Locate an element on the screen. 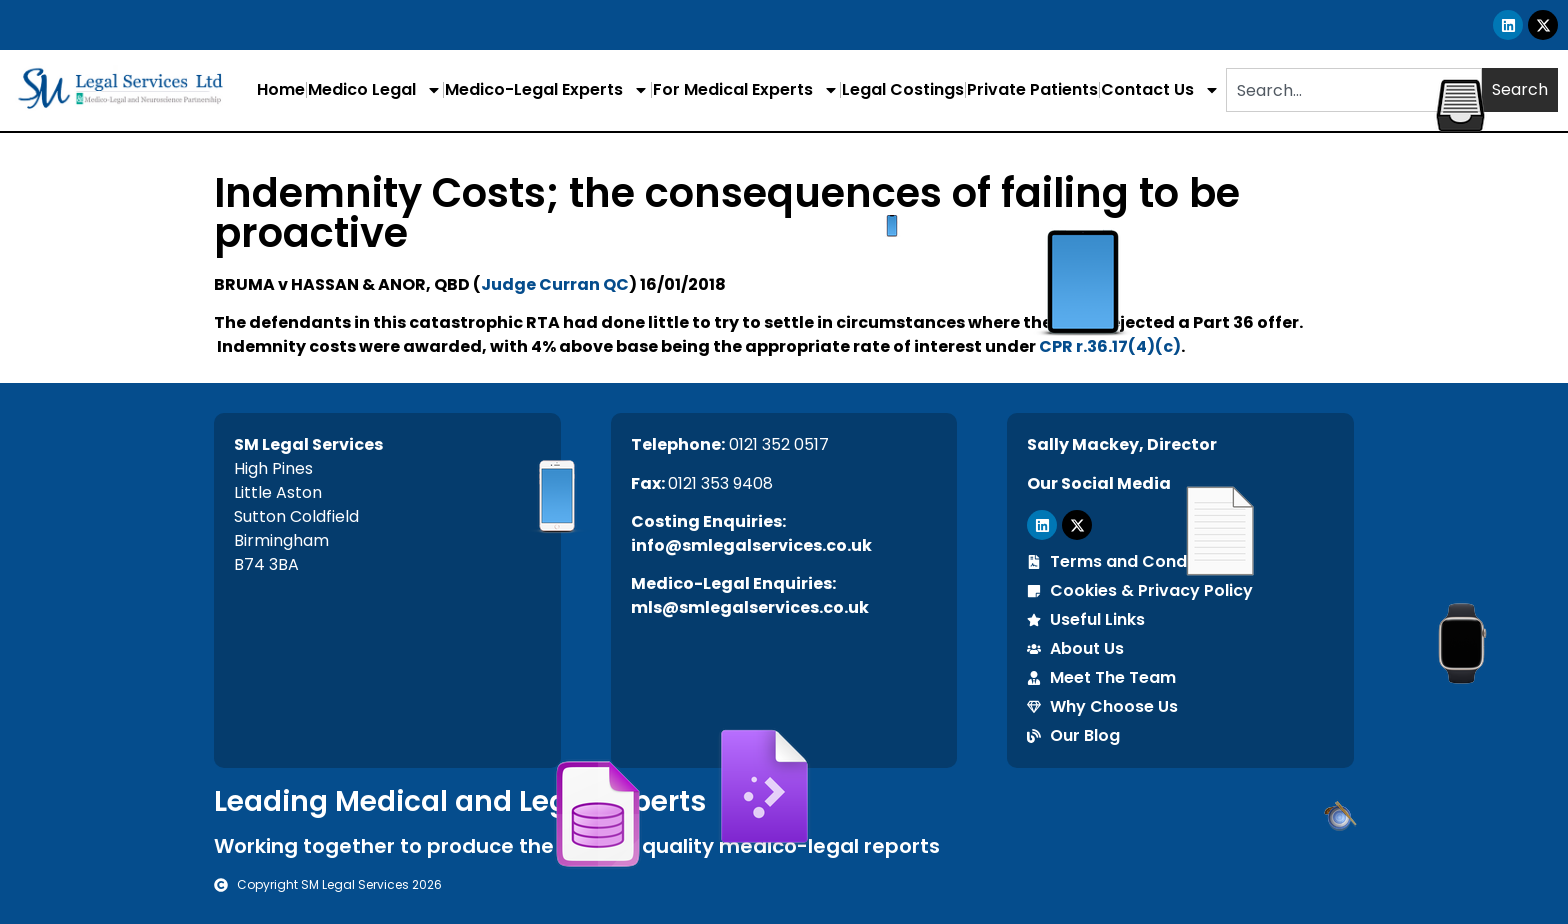 The width and height of the screenshot is (1568, 924). manage connected iPhone device is located at coordinates (557, 497).